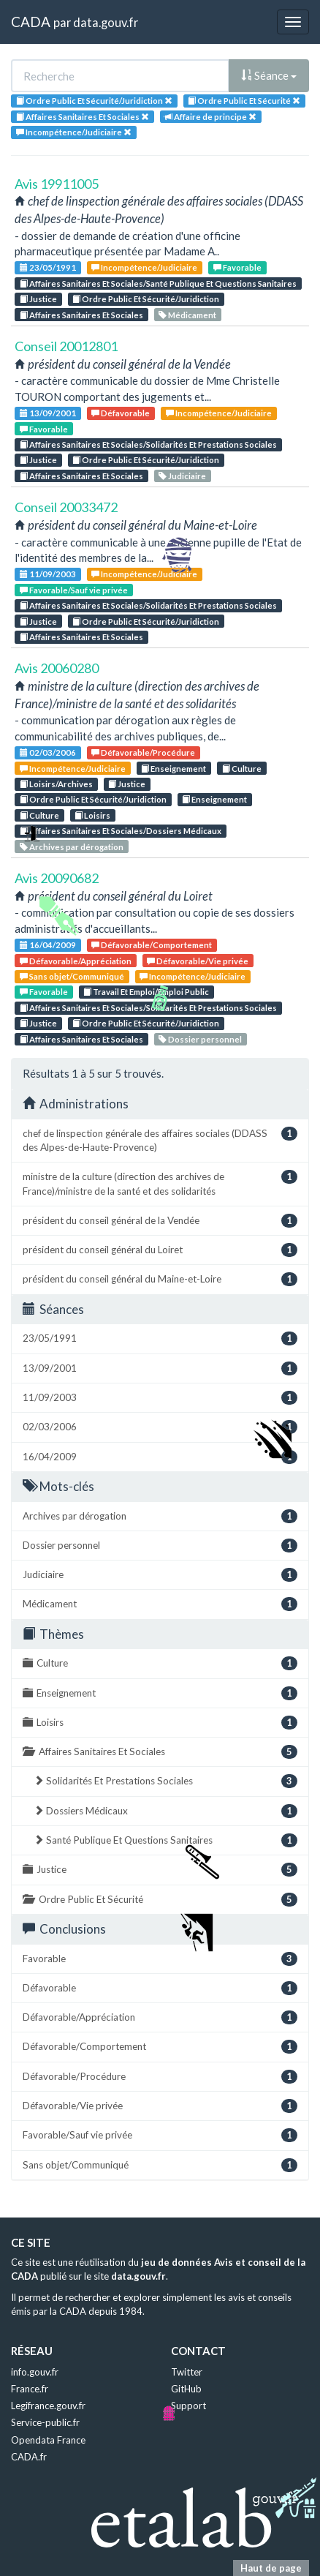 The image size is (320, 2576). Describe the element at coordinates (32, 833) in the screenshot. I see `exit or log out of the current session` at that location.